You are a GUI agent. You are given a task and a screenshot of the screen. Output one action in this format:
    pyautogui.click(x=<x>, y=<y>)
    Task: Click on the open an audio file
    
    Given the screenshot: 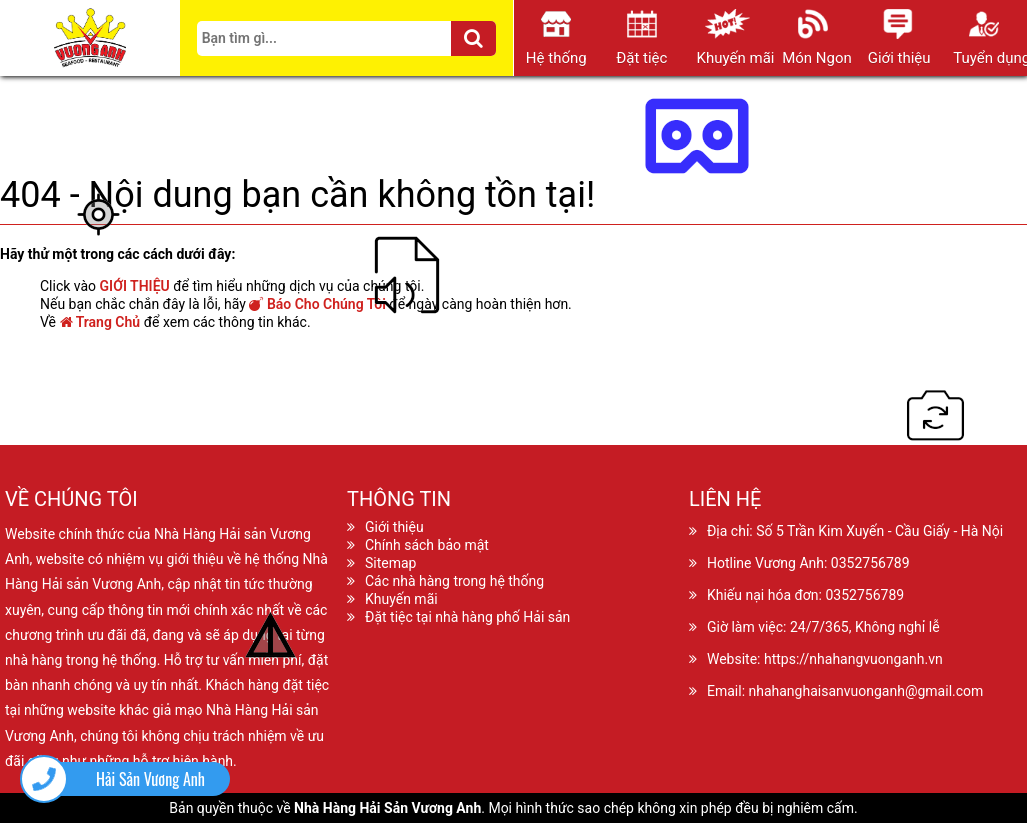 What is the action you would take?
    pyautogui.click(x=407, y=275)
    